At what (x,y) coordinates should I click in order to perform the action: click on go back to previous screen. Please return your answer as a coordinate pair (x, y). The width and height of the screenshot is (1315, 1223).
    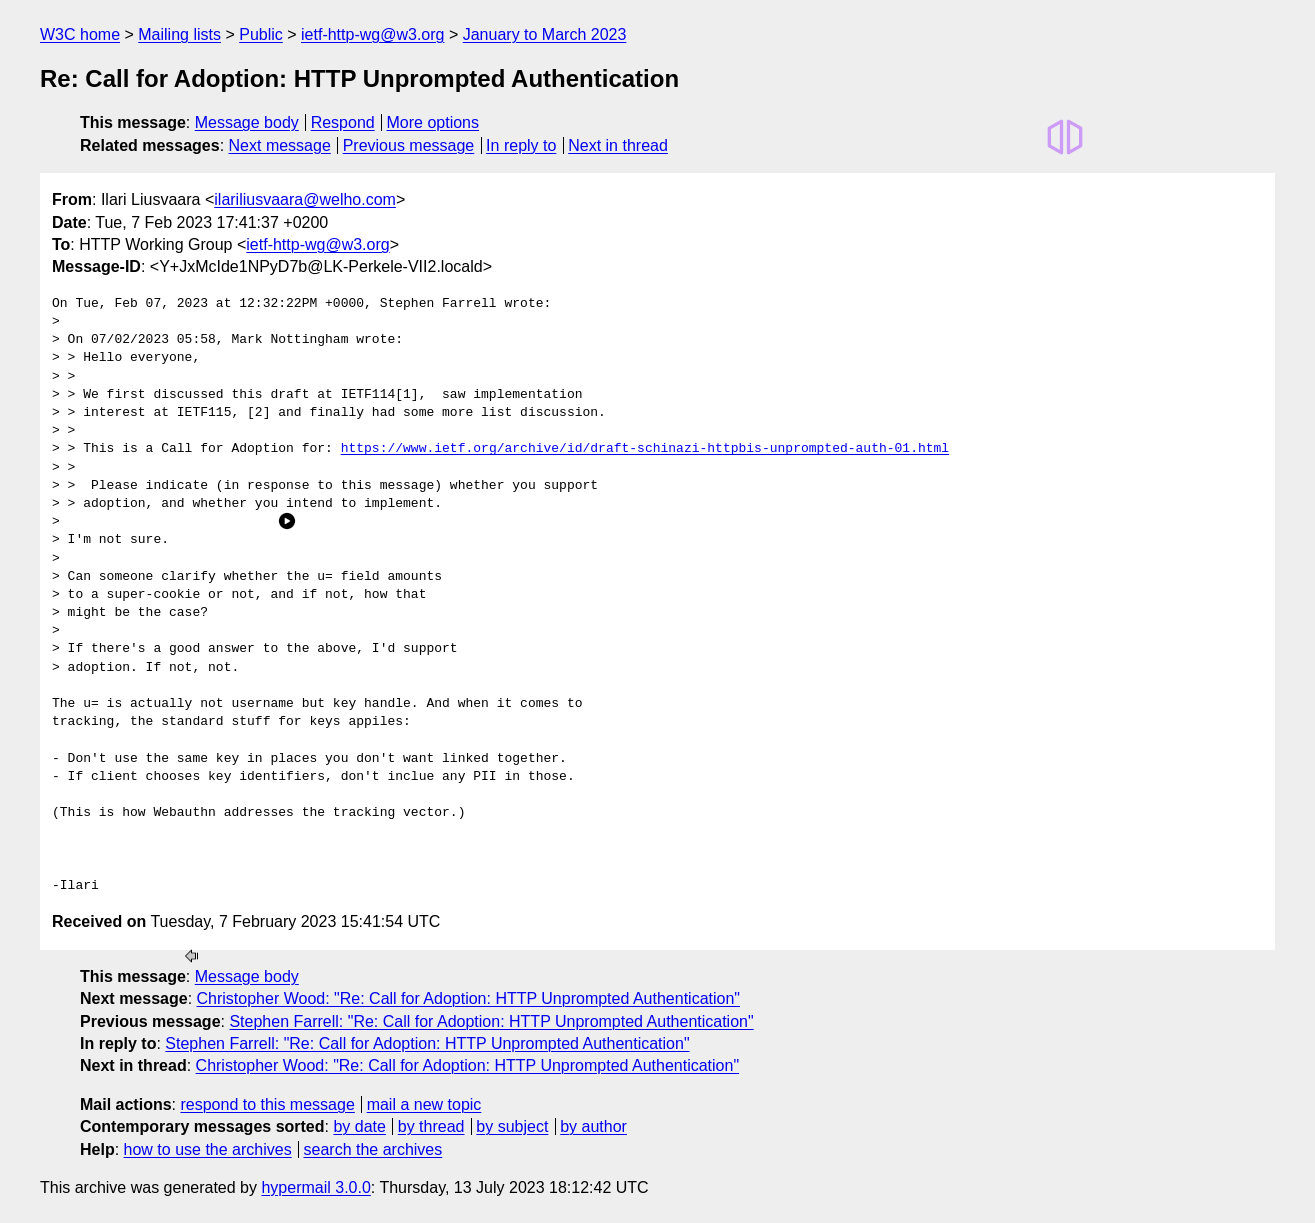
    Looking at the image, I should click on (192, 956).